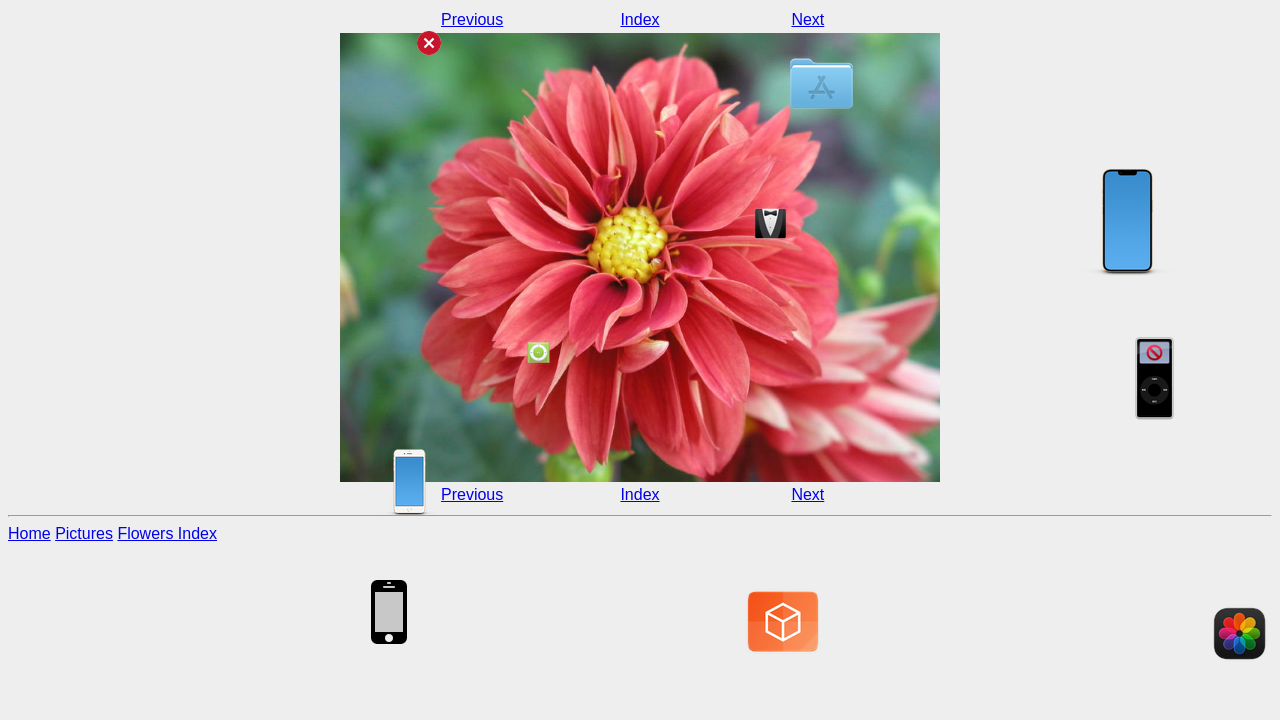 This screenshot has width=1280, height=720. What do you see at coordinates (1154, 378) in the screenshot?
I see `indicates an unavailable or disconnected iPod device` at bounding box center [1154, 378].